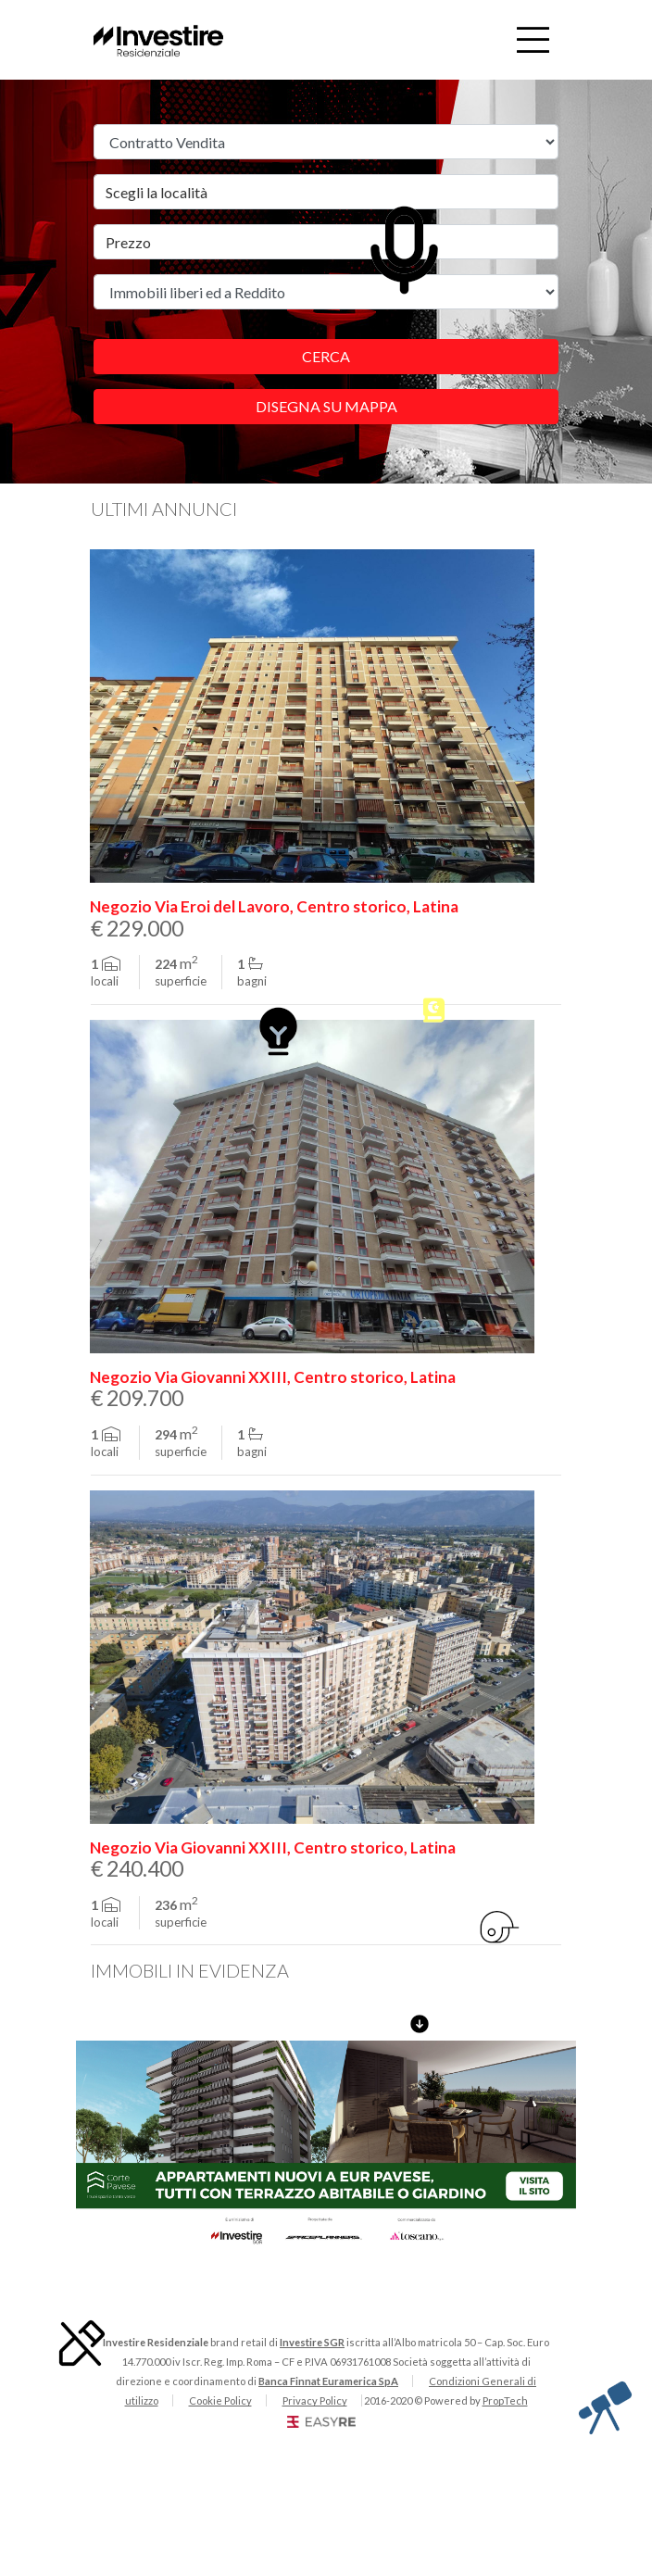  Describe the element at coordinates (81, 2344) in the screenshot. I see `editing is disabled or unavailable` at that location.